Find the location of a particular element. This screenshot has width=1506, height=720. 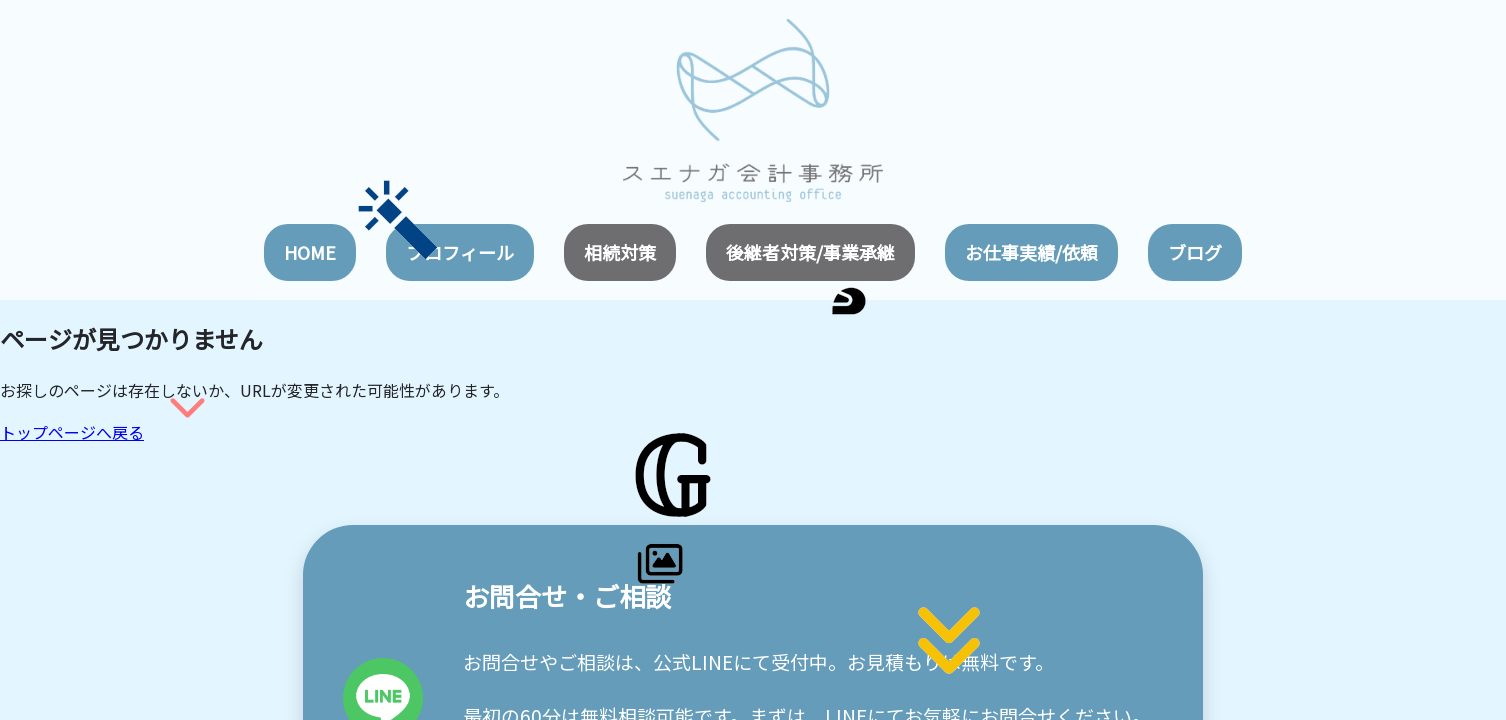

link to The Guardian news website is located at coordinates (673, 475).